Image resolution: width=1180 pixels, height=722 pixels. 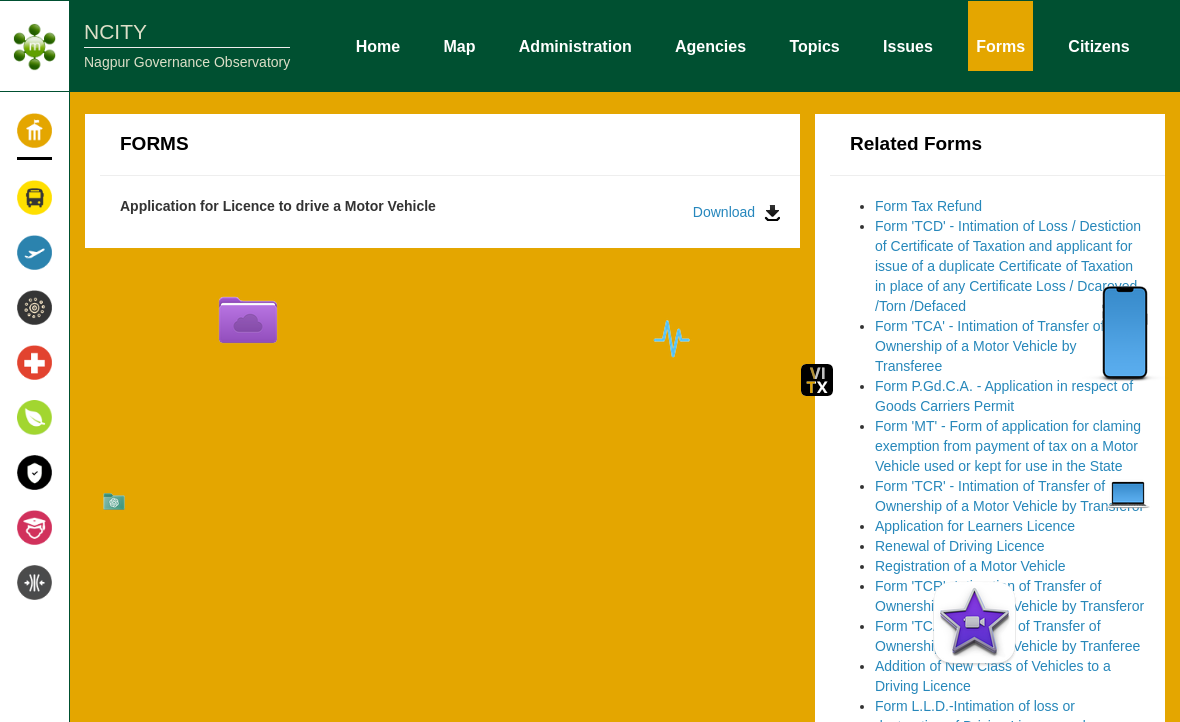 What do you see at coordinates (1128, 491) in the screenshot?
I see `represents this macbook device in system settings` at bounding box center [1128, 491].